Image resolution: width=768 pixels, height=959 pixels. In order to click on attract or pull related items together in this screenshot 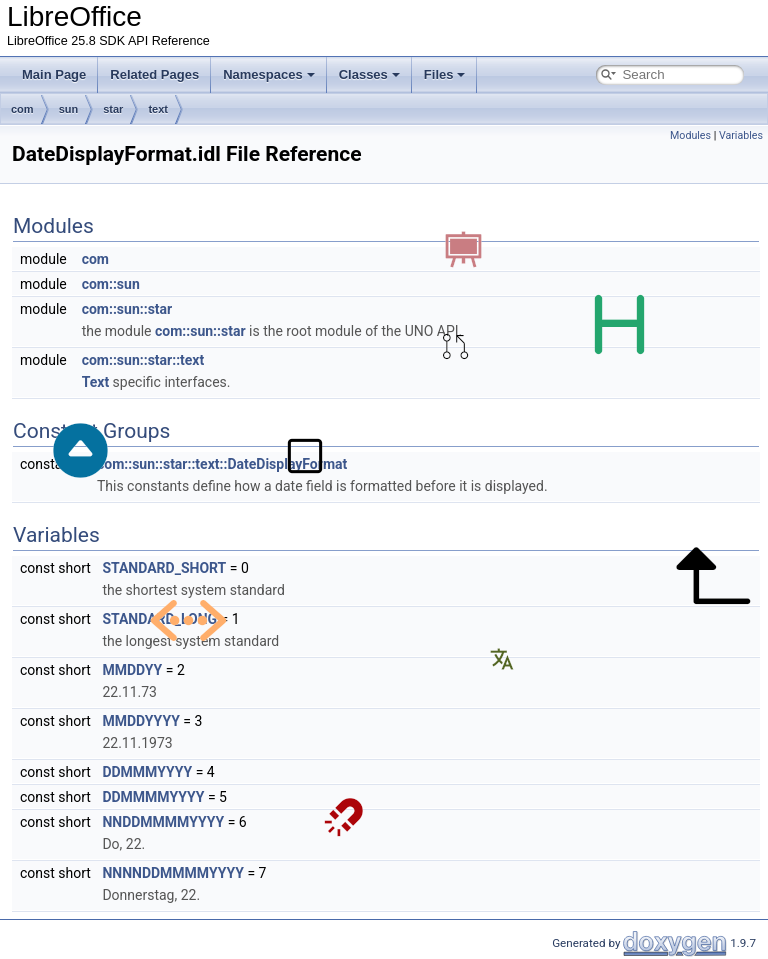, I will do `click(344, 816)`.